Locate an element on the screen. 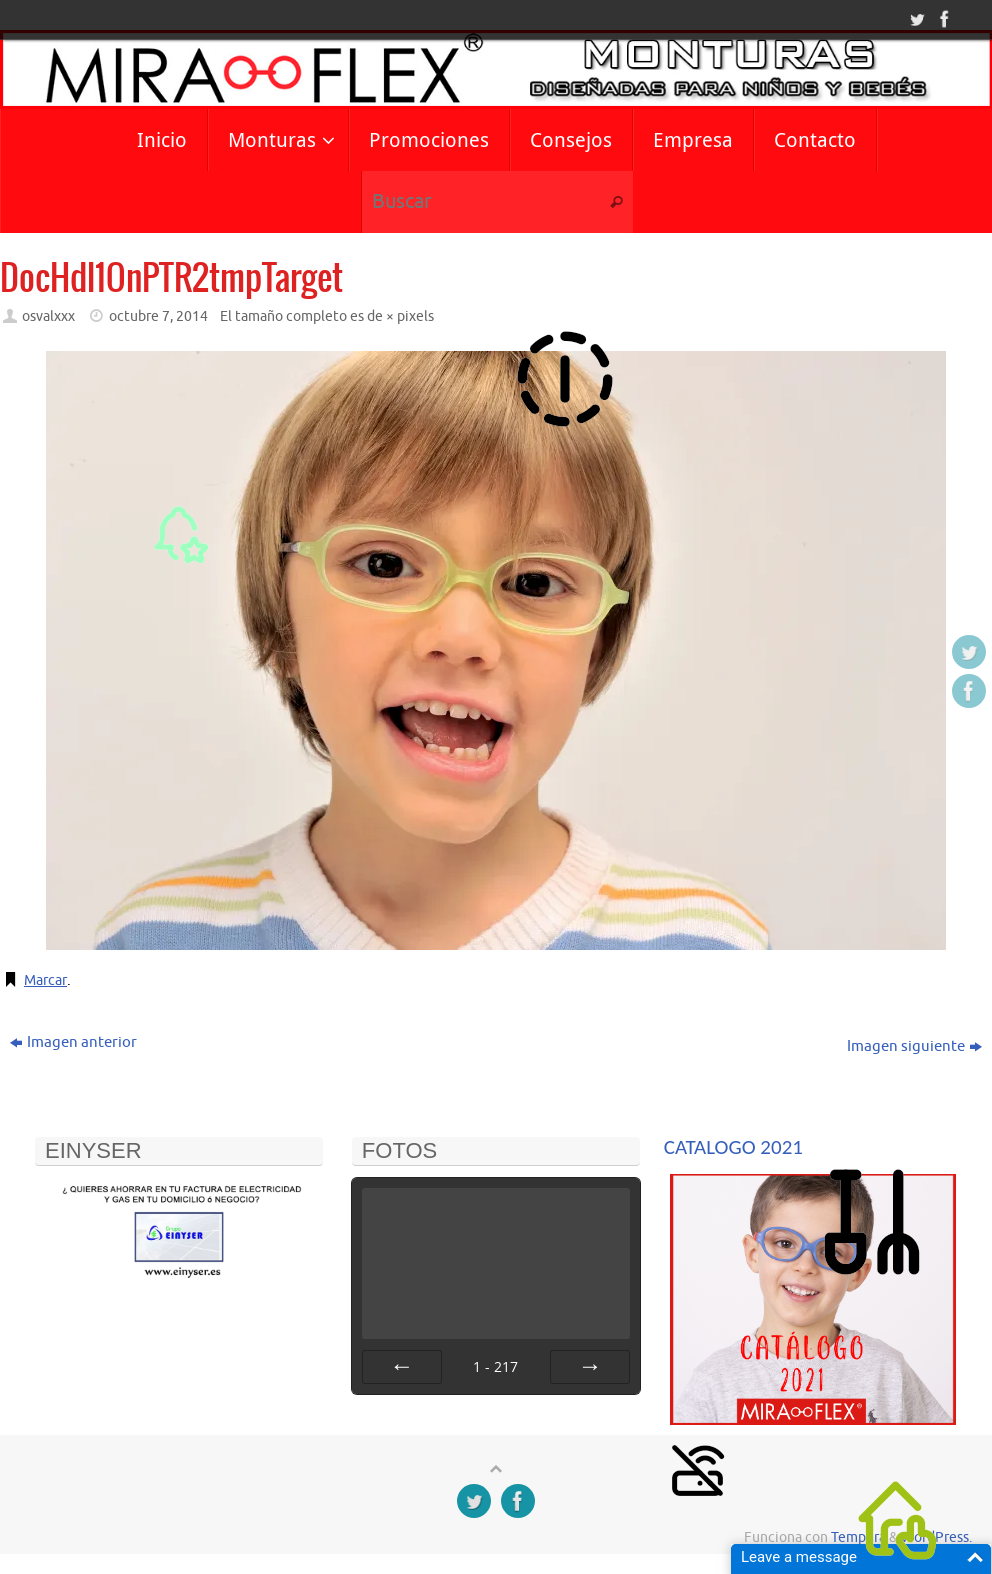 Image resolution: width=992 pixels, height=1574 pixels. access gardening or landscaping tools is located at coordinates (872, 1222).